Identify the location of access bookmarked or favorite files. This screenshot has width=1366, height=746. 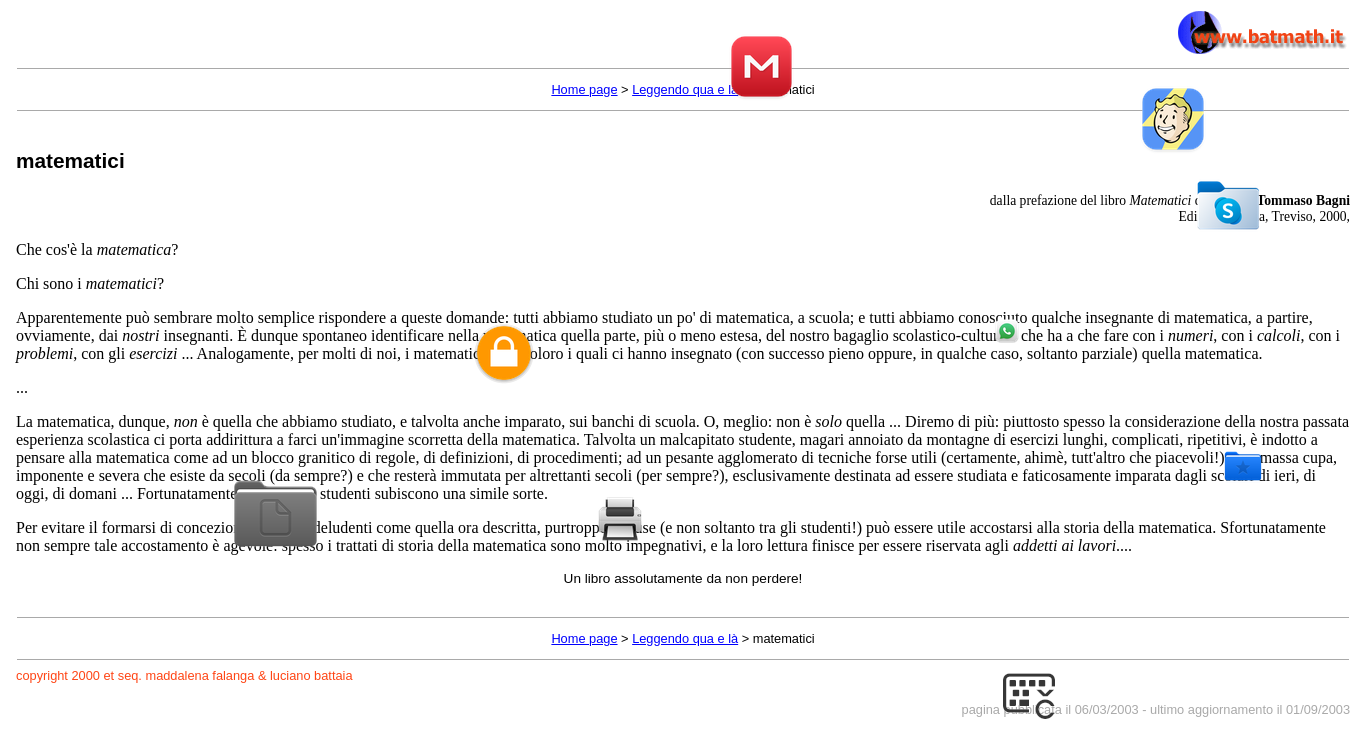
(1243, 466).